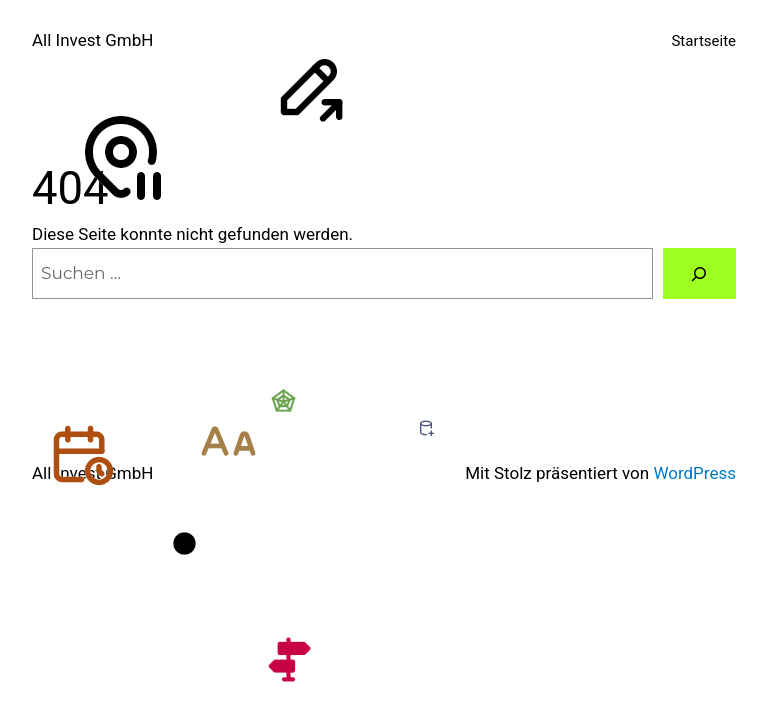 The image size is (768, 720). What do you see at coordinates (283, 400) in the screenshot?
I see `view radar chart analytics` at bounding box center [283, 400].